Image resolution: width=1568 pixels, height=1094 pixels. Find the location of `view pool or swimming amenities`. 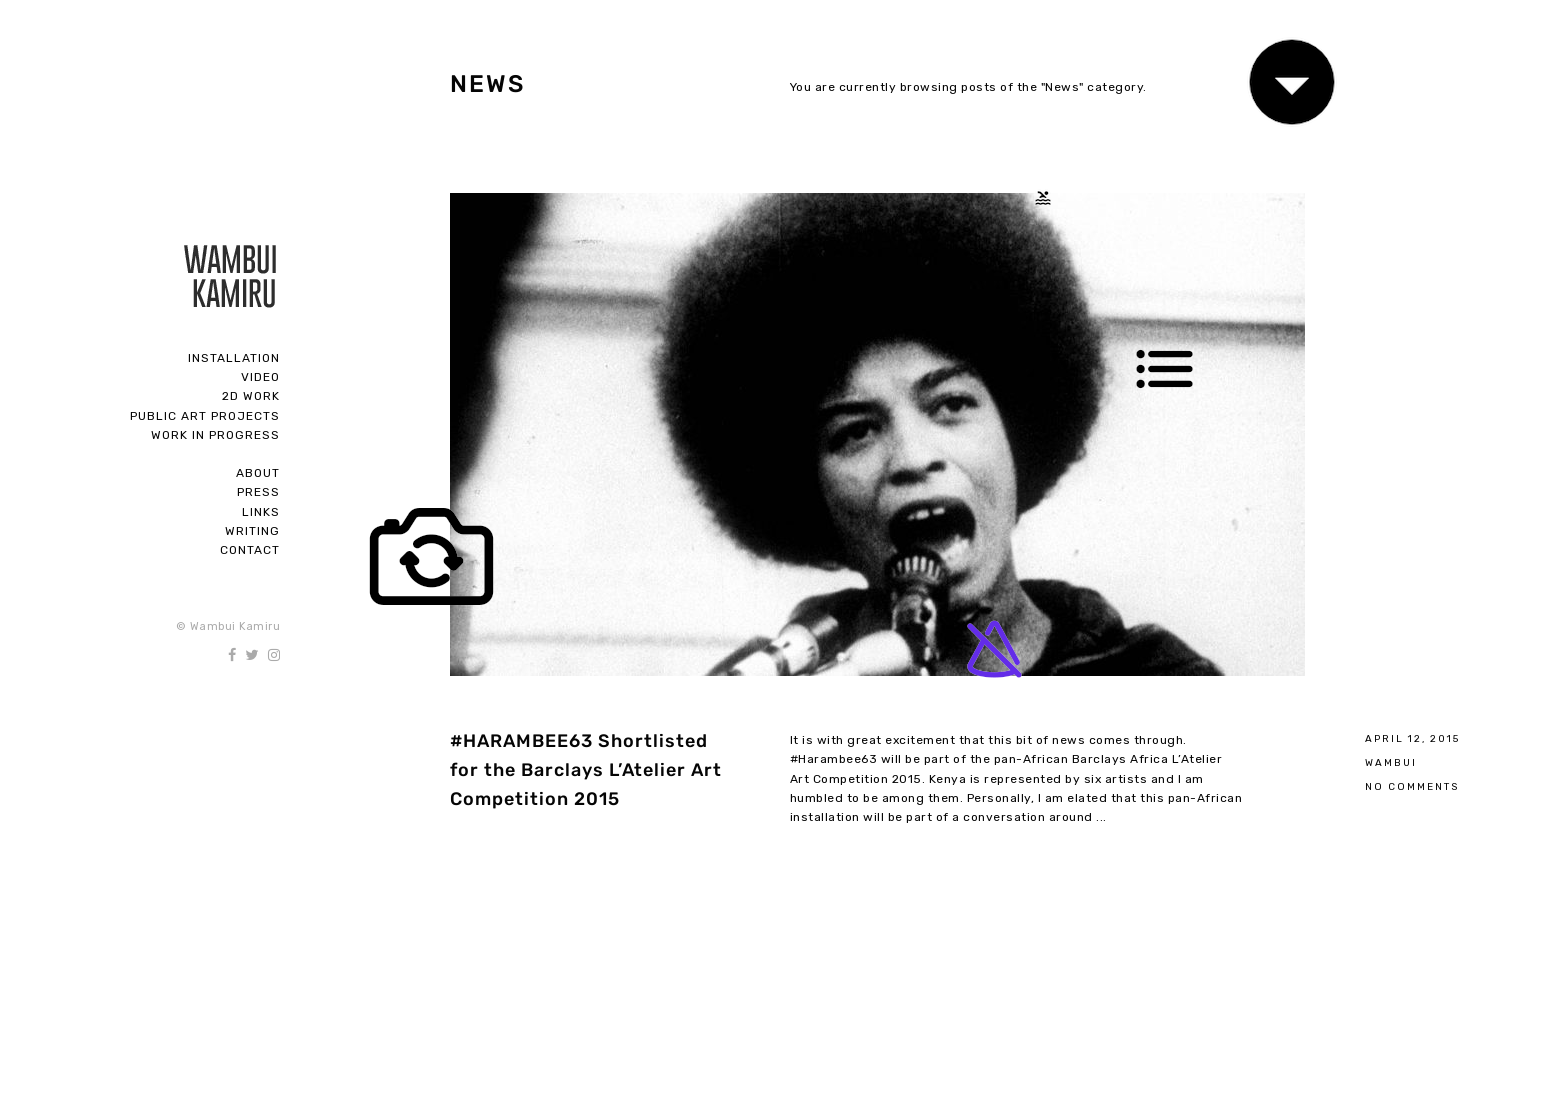

view pool or swimming amenities is located at coordinates (1043, 198).